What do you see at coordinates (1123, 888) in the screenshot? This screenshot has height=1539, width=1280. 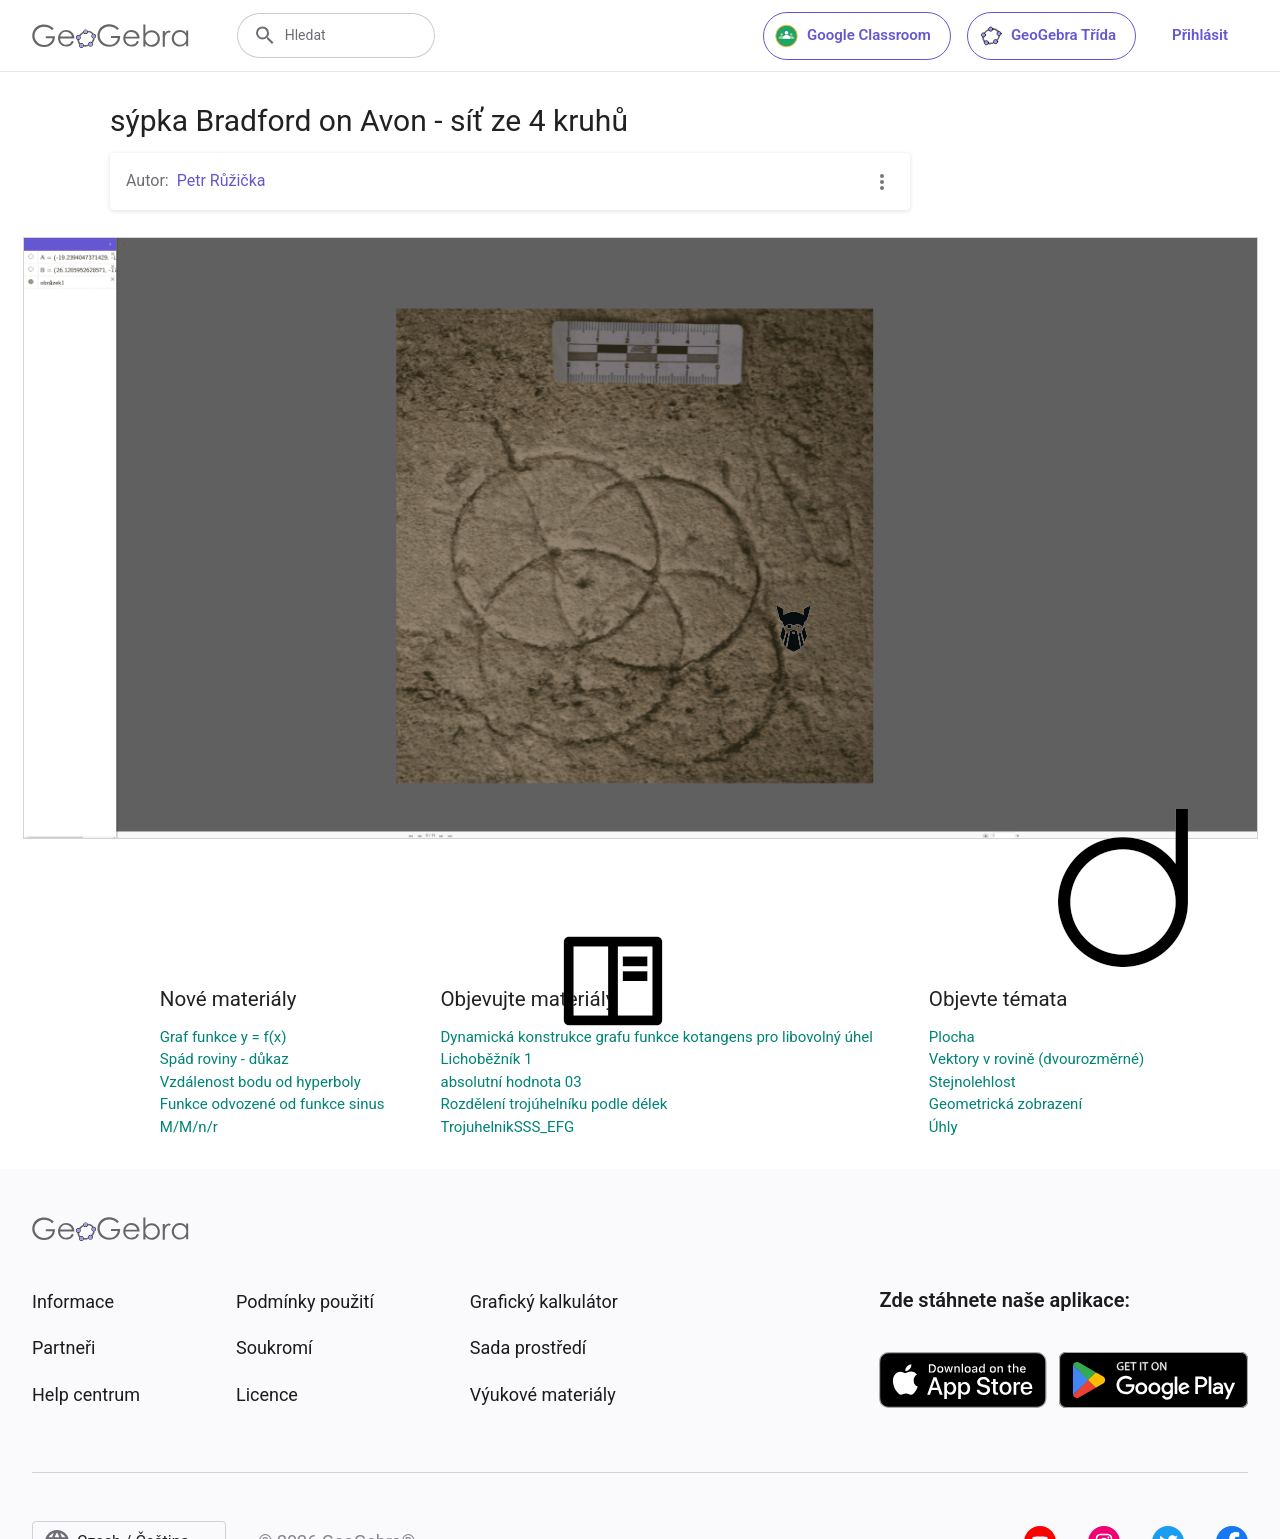 I see `dedge app or service logo` at bounding box center [1123, 888].